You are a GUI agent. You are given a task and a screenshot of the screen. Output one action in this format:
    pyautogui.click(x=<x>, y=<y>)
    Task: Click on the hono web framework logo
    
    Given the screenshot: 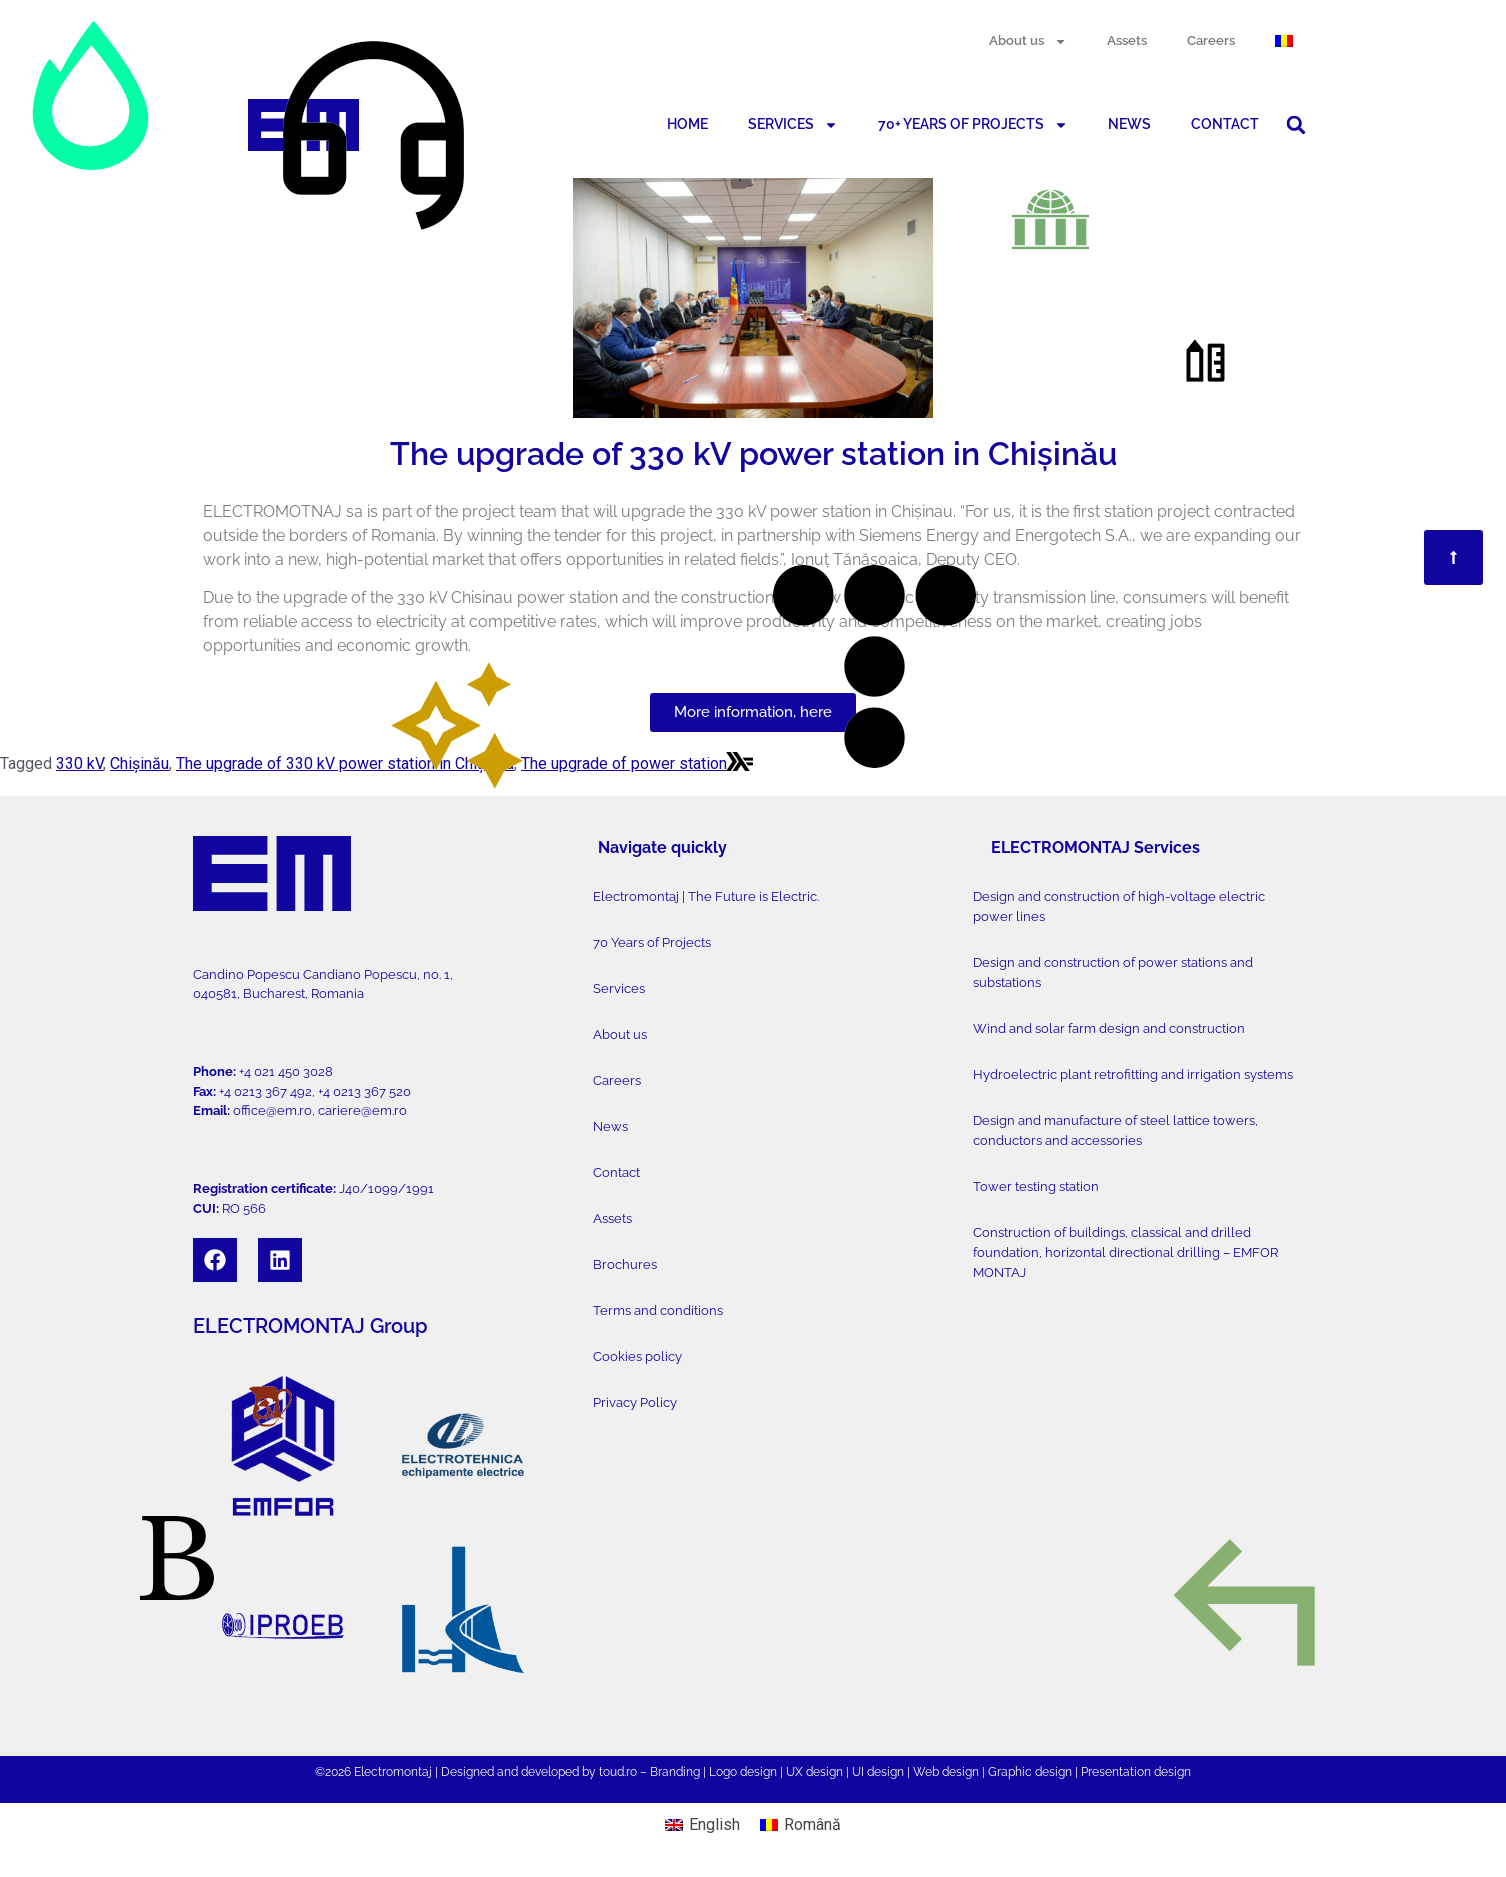 What is the action you would take?
    pyautogui.click(x=90, y=95)
    